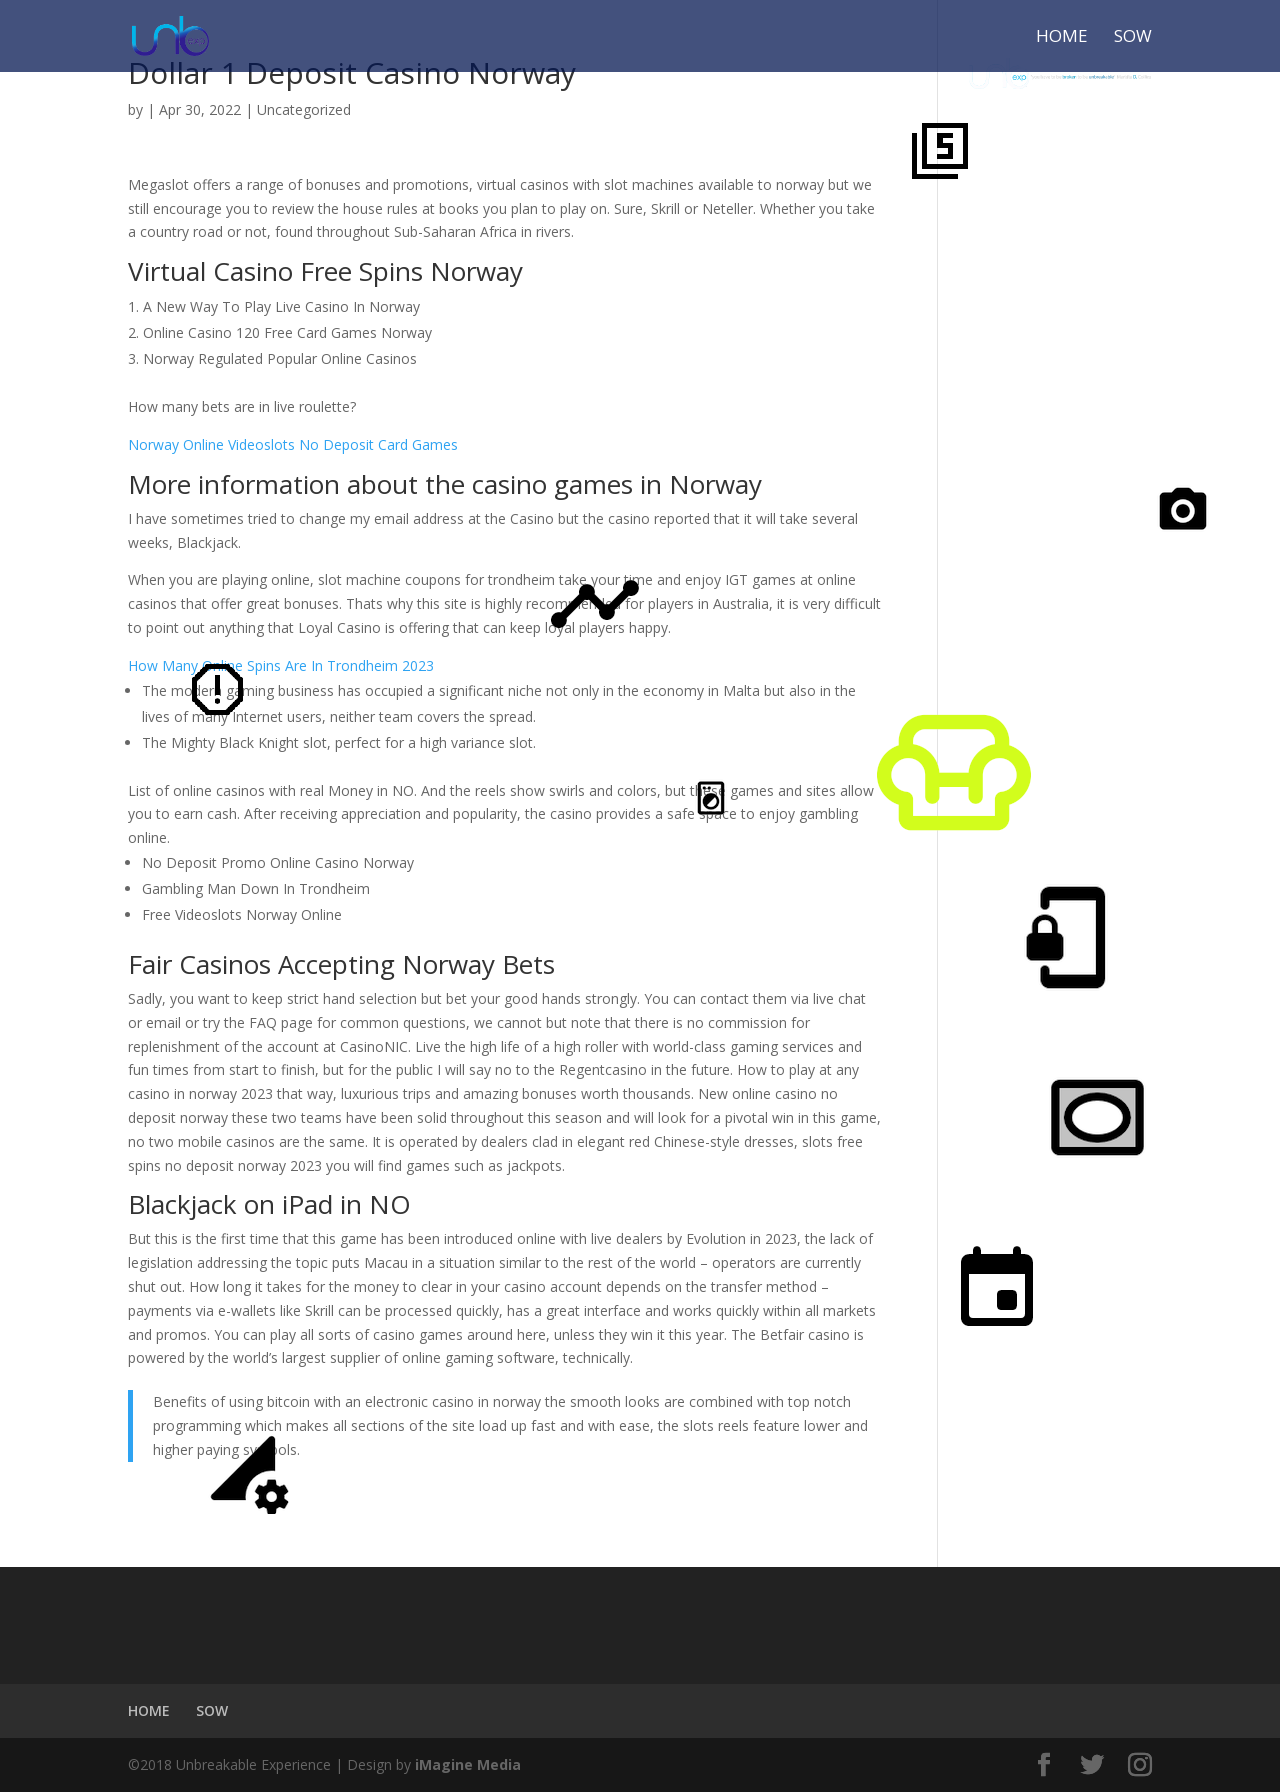  Describe the element at coordinates (940, 151) in the screenshot. I see `filter or view 5 items` at that location.